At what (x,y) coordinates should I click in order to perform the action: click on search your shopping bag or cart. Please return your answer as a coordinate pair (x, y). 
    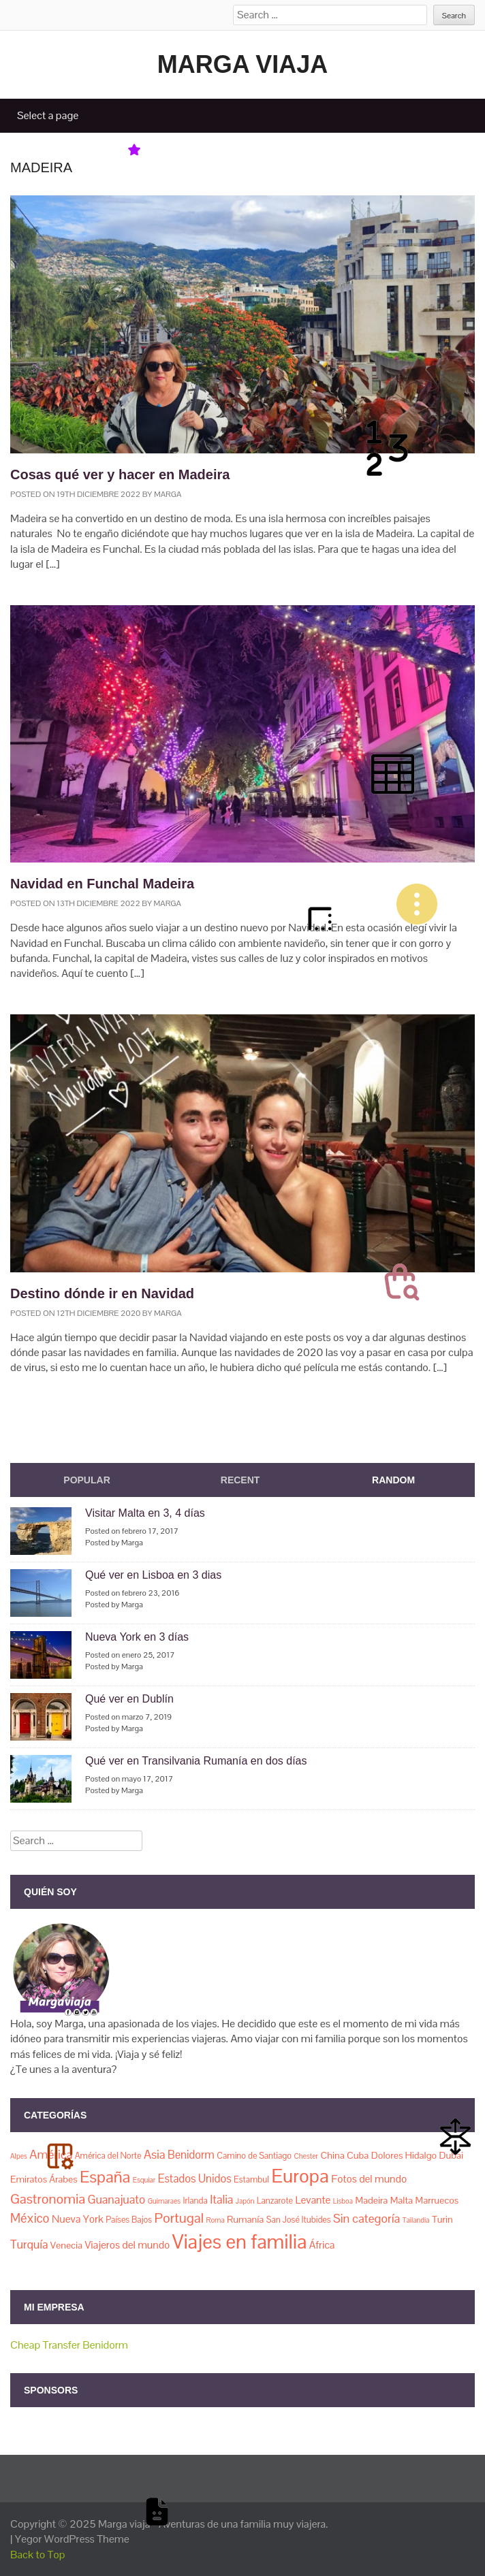
    Looking at the image, I should click on (400, 1281).